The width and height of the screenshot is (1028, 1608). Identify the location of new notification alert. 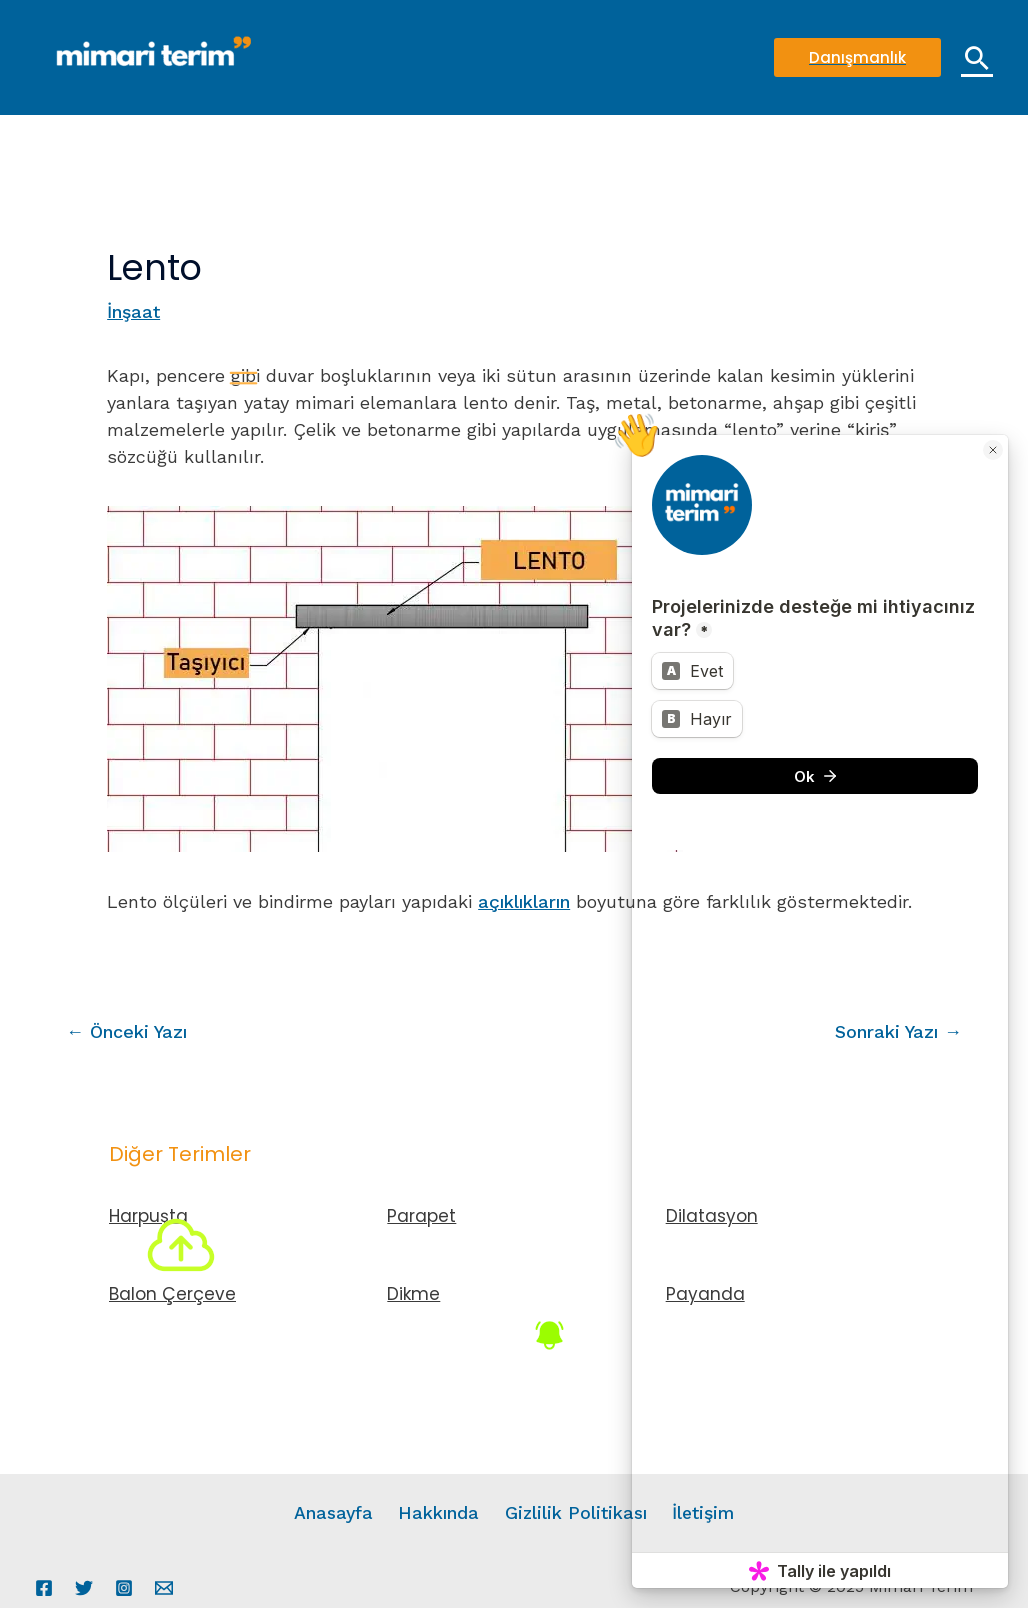
(549, 1335).